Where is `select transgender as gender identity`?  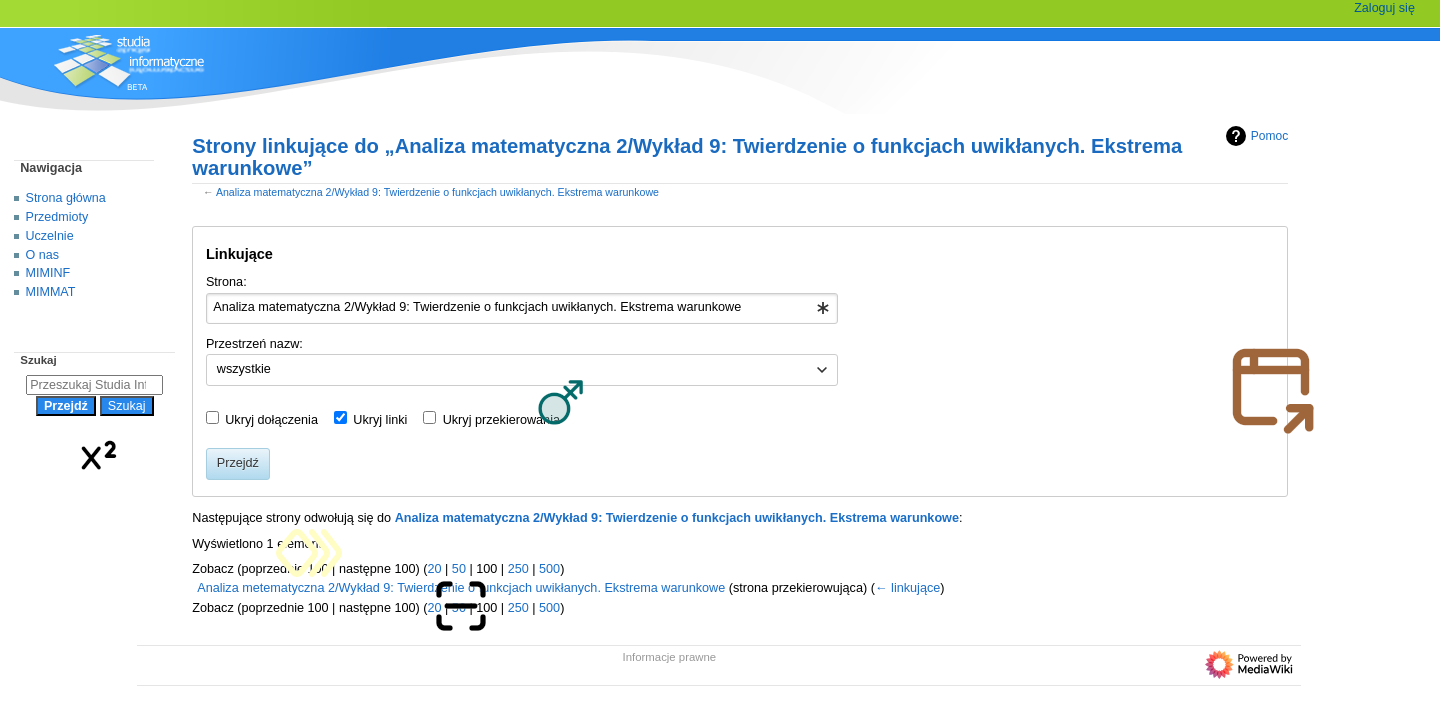
select transgender as gender identity is located at coordinates (561, 401).